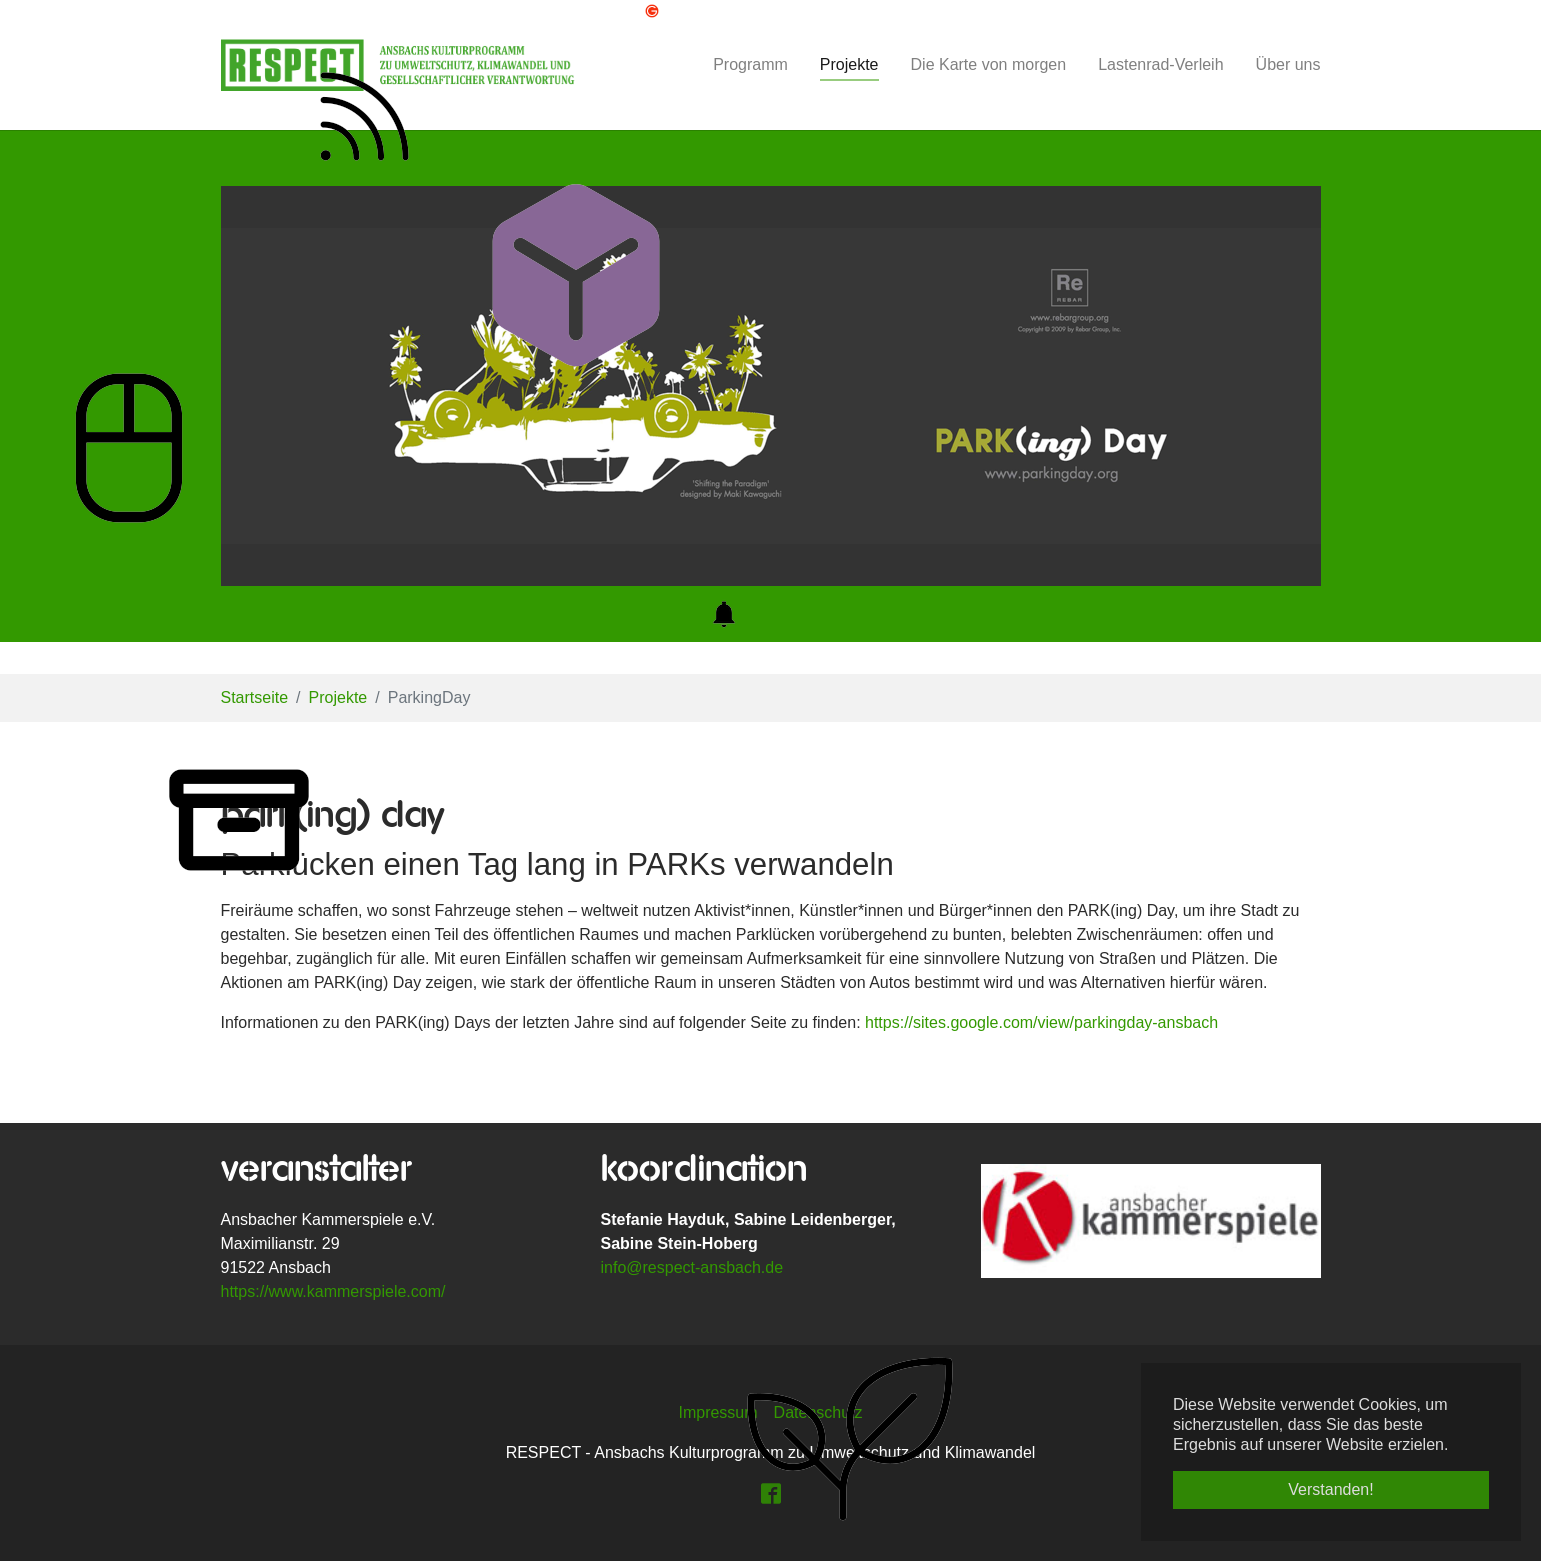  What do you see at coordinates (652, 11) in the screenshot?
I see `sign in with Google` at bounding box center [652, 11].